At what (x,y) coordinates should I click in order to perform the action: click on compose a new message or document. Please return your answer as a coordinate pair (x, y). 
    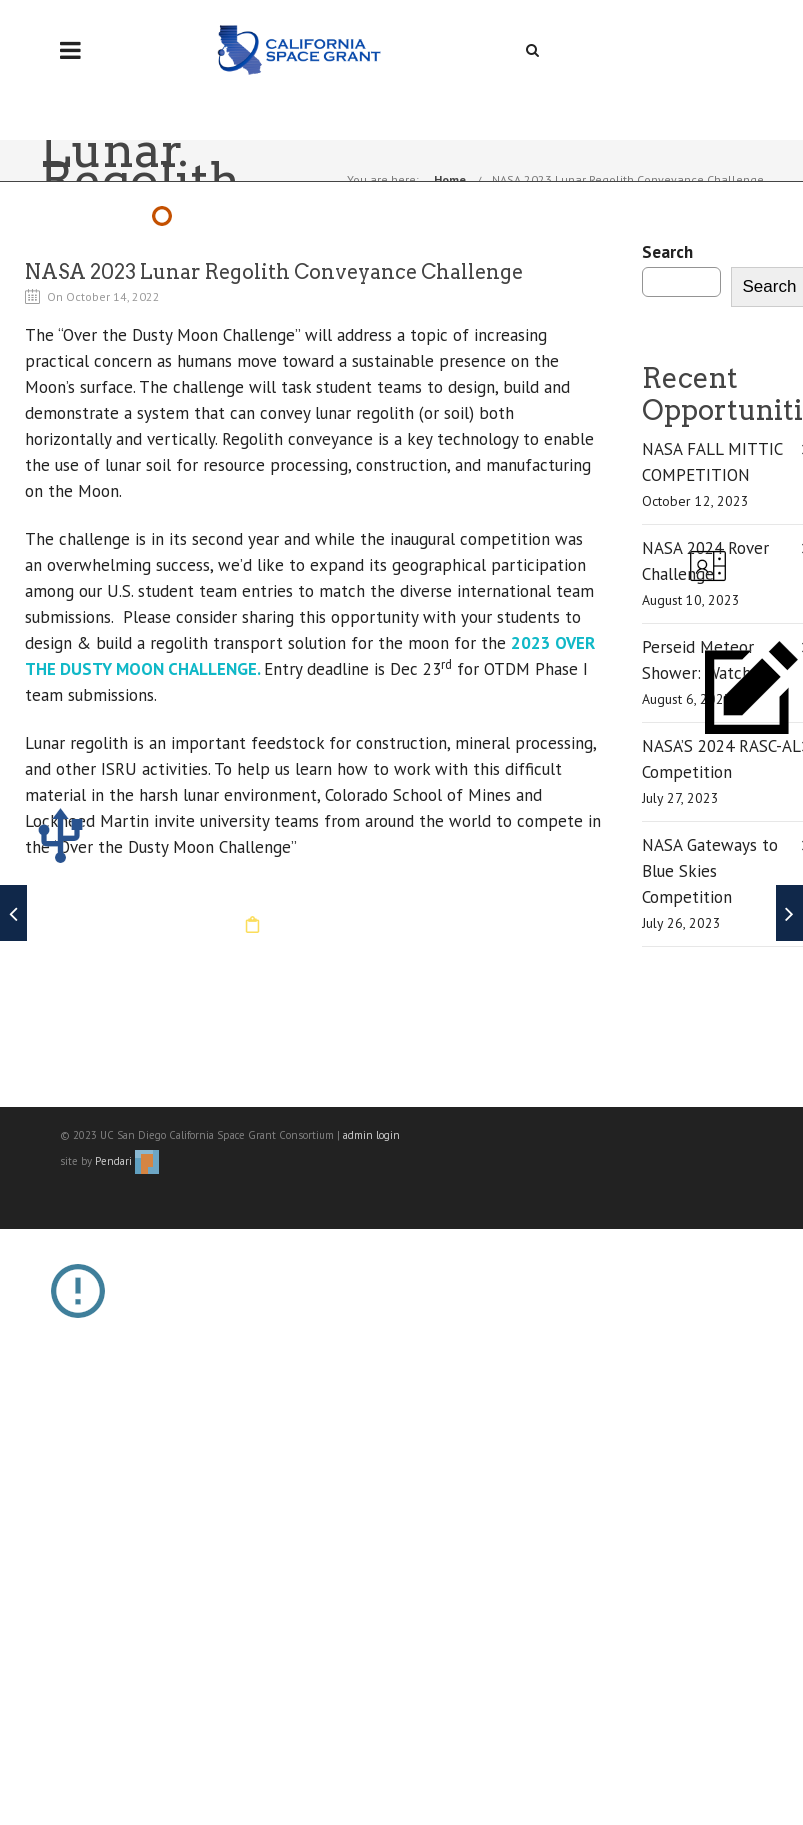
    Looking at the image, I should click on (751, 687).